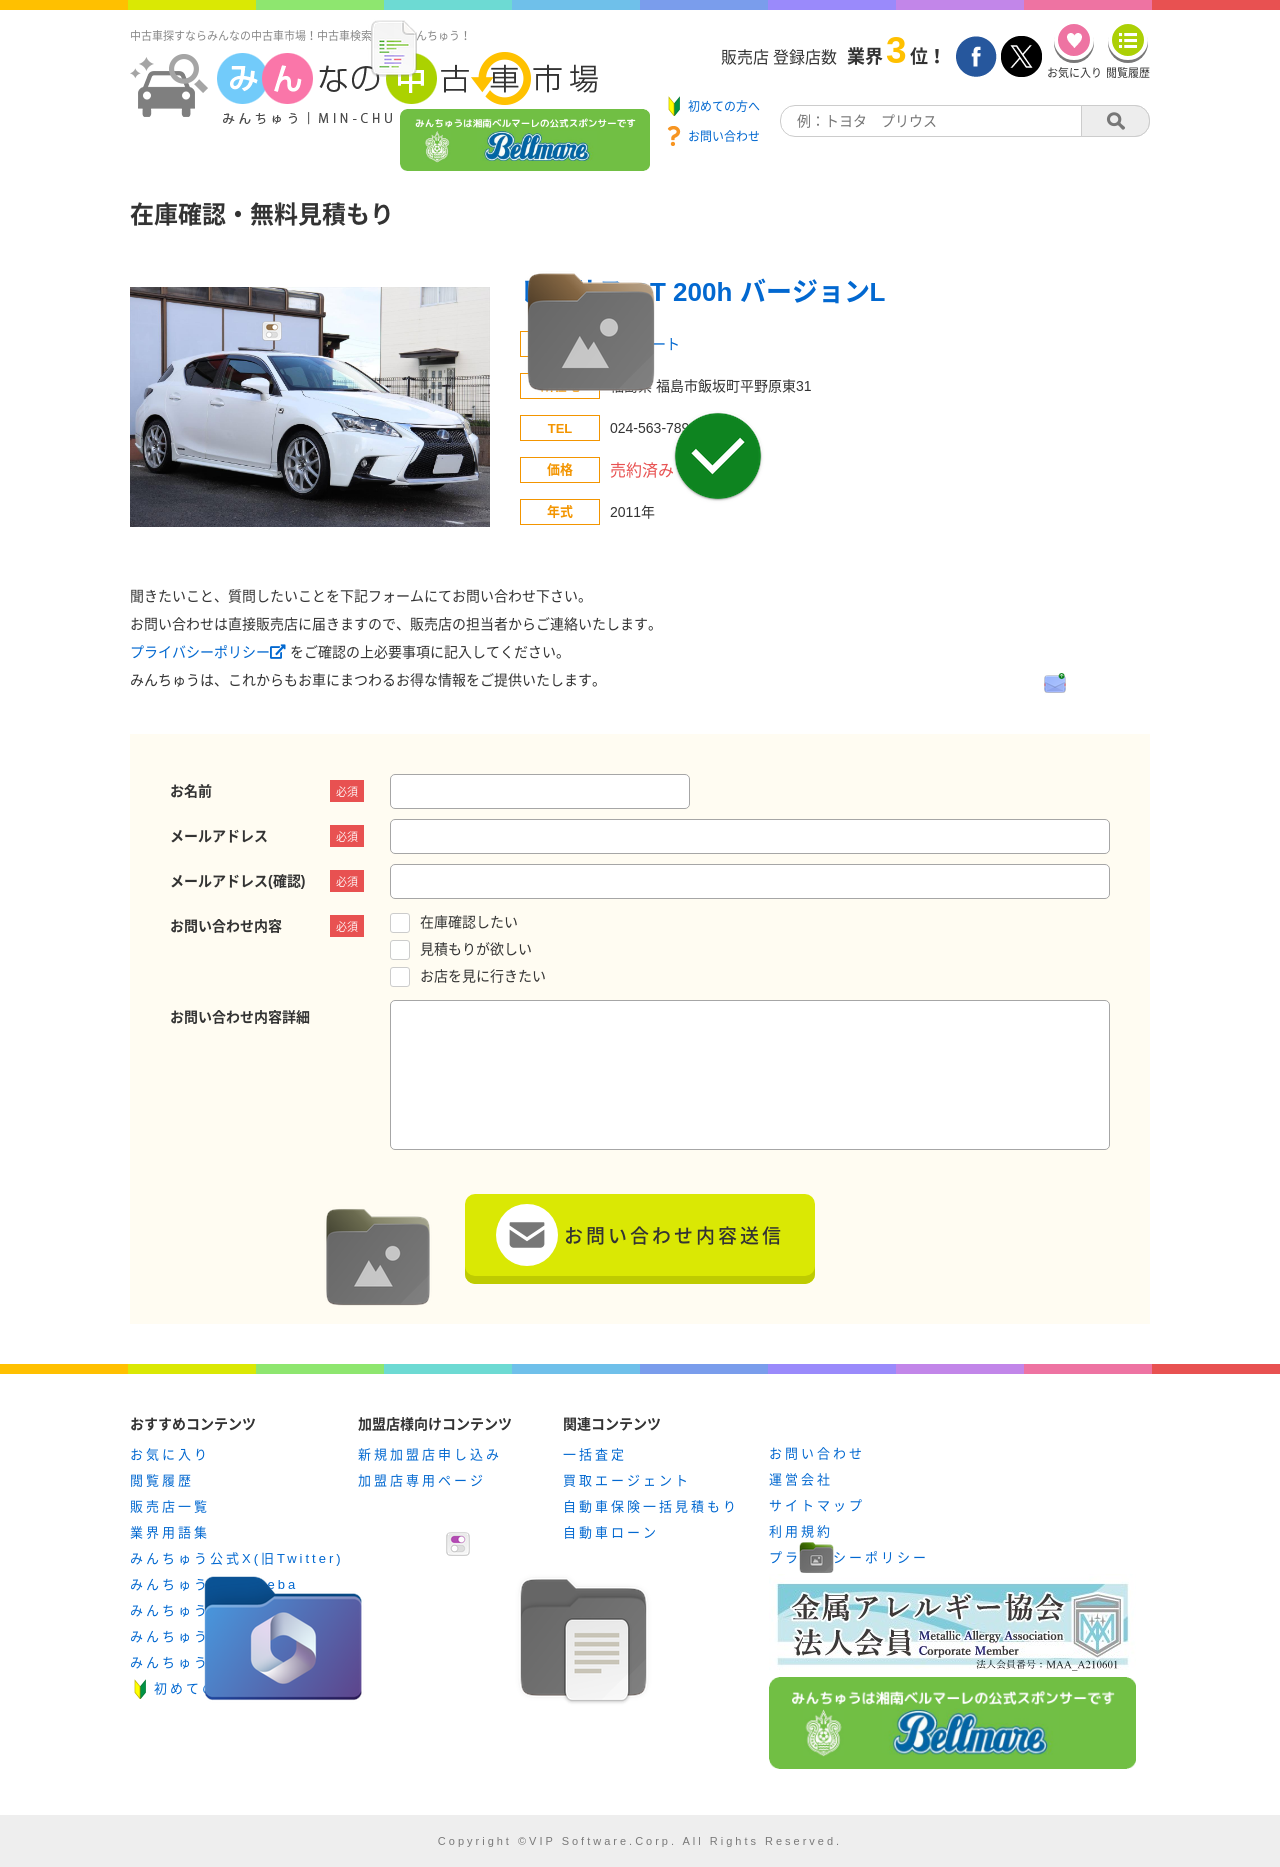 The image size is (1280, 1867). What do you see at coordinates (394, 48) in the screenshot?
I see `indicates a COBOL source code file` at bounding box center [394, 48].